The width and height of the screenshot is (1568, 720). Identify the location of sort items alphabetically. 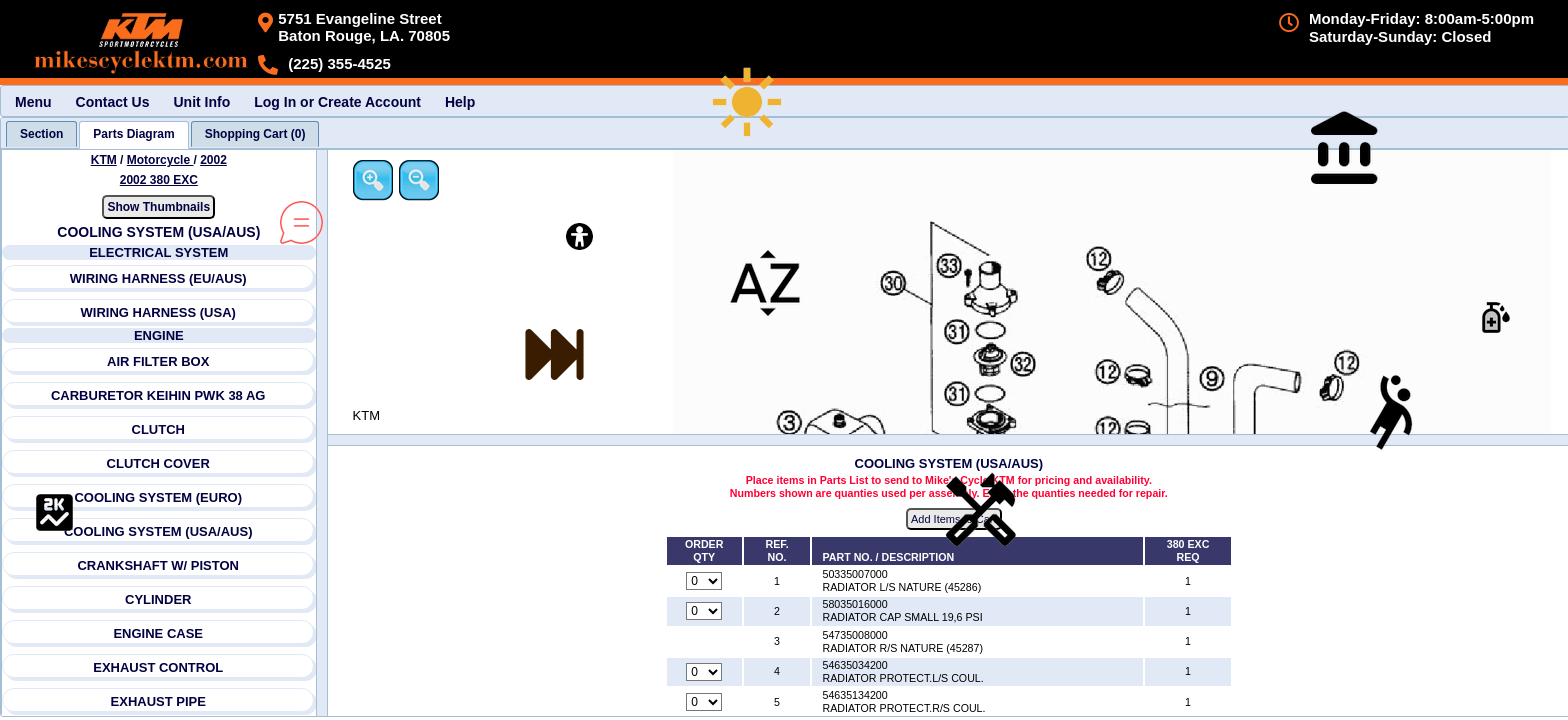
(766, 283).